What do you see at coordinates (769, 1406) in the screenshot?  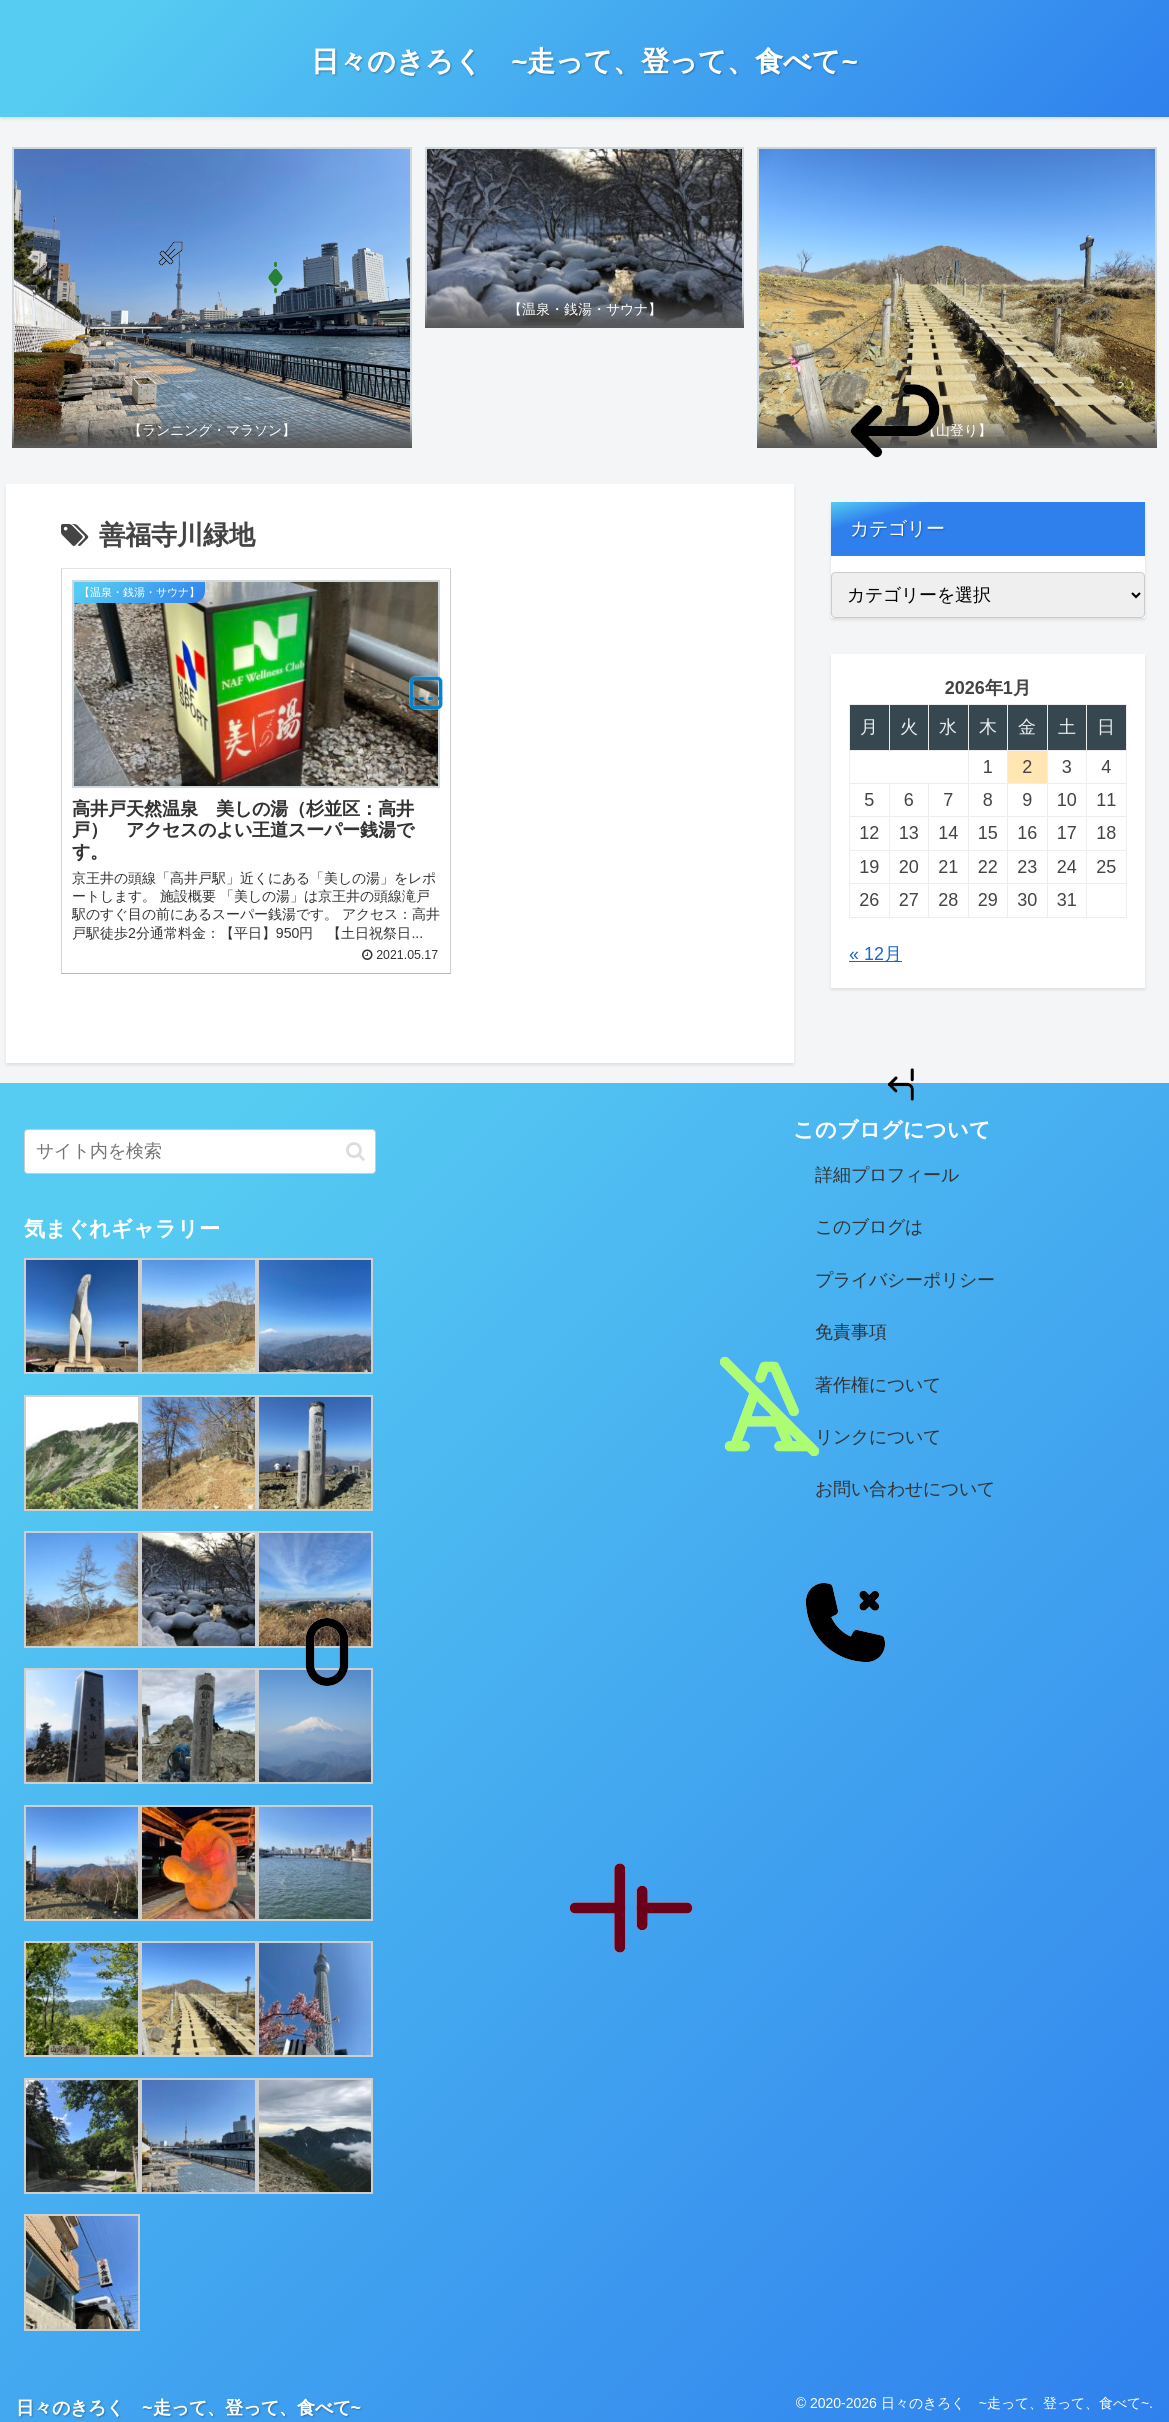 I see `disable text formatting options` at bounding box center [769, 1406].